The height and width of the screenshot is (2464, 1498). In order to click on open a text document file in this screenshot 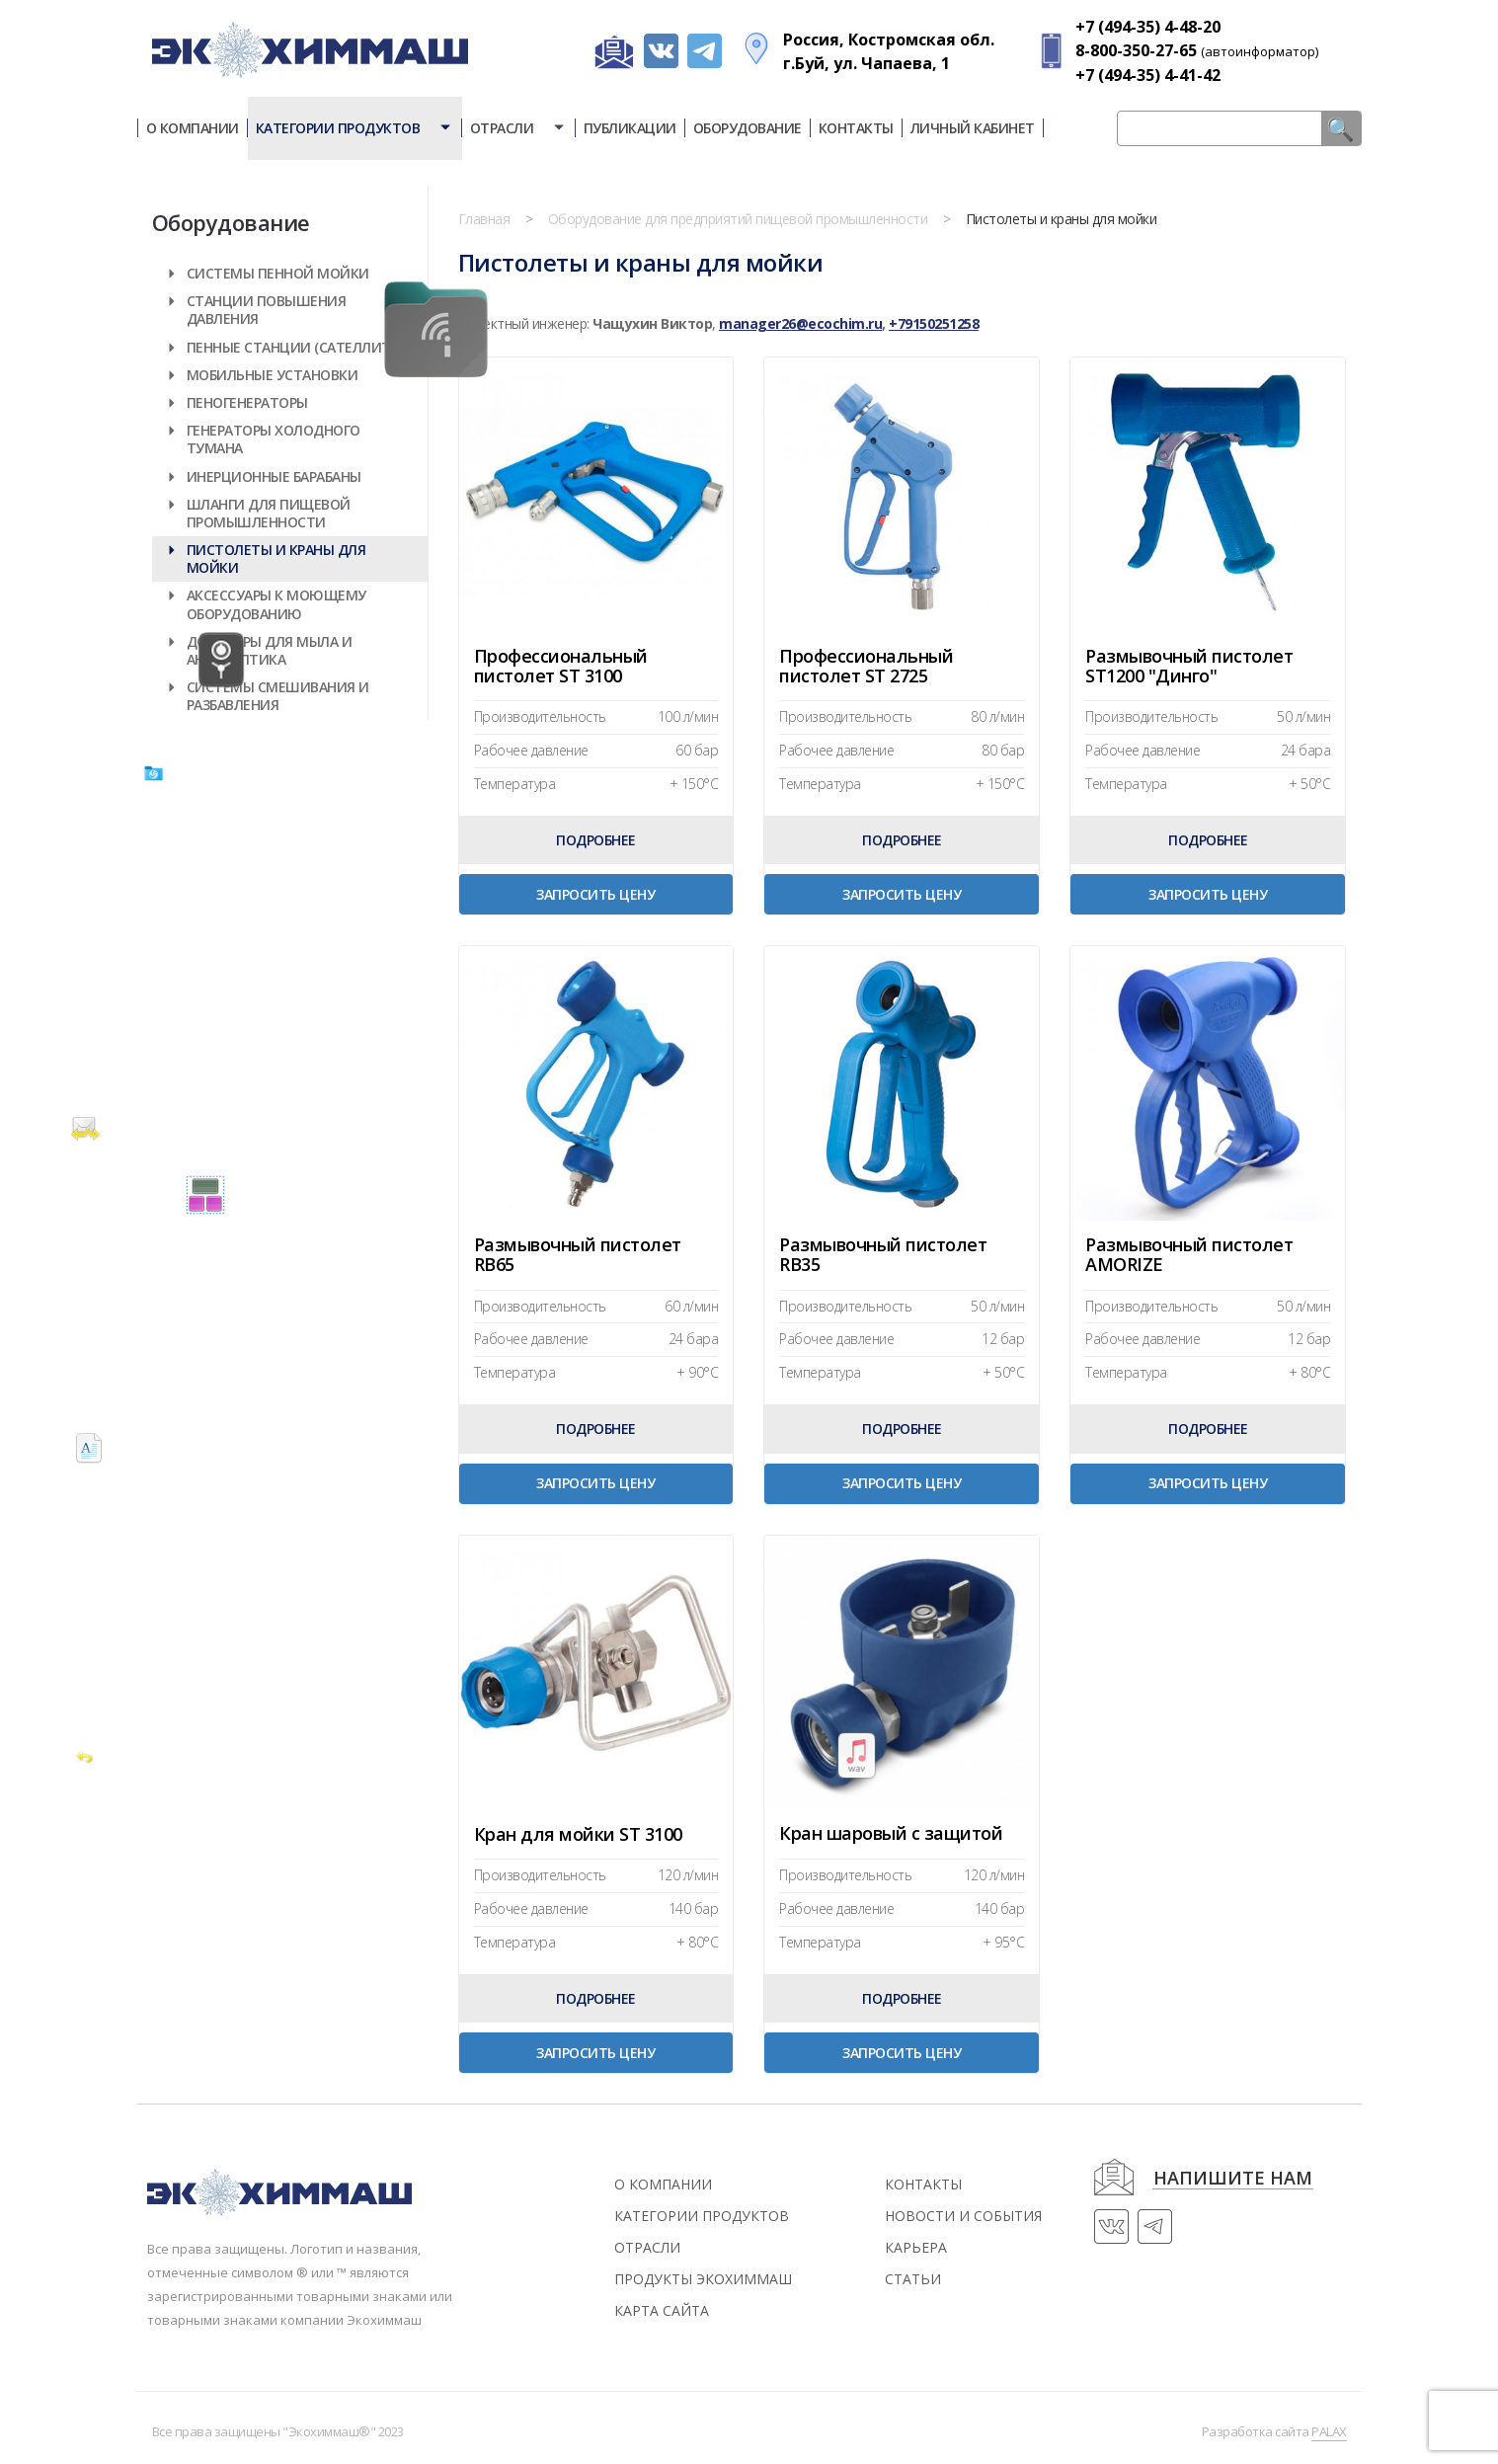, I will do `click(89, 1448)`.